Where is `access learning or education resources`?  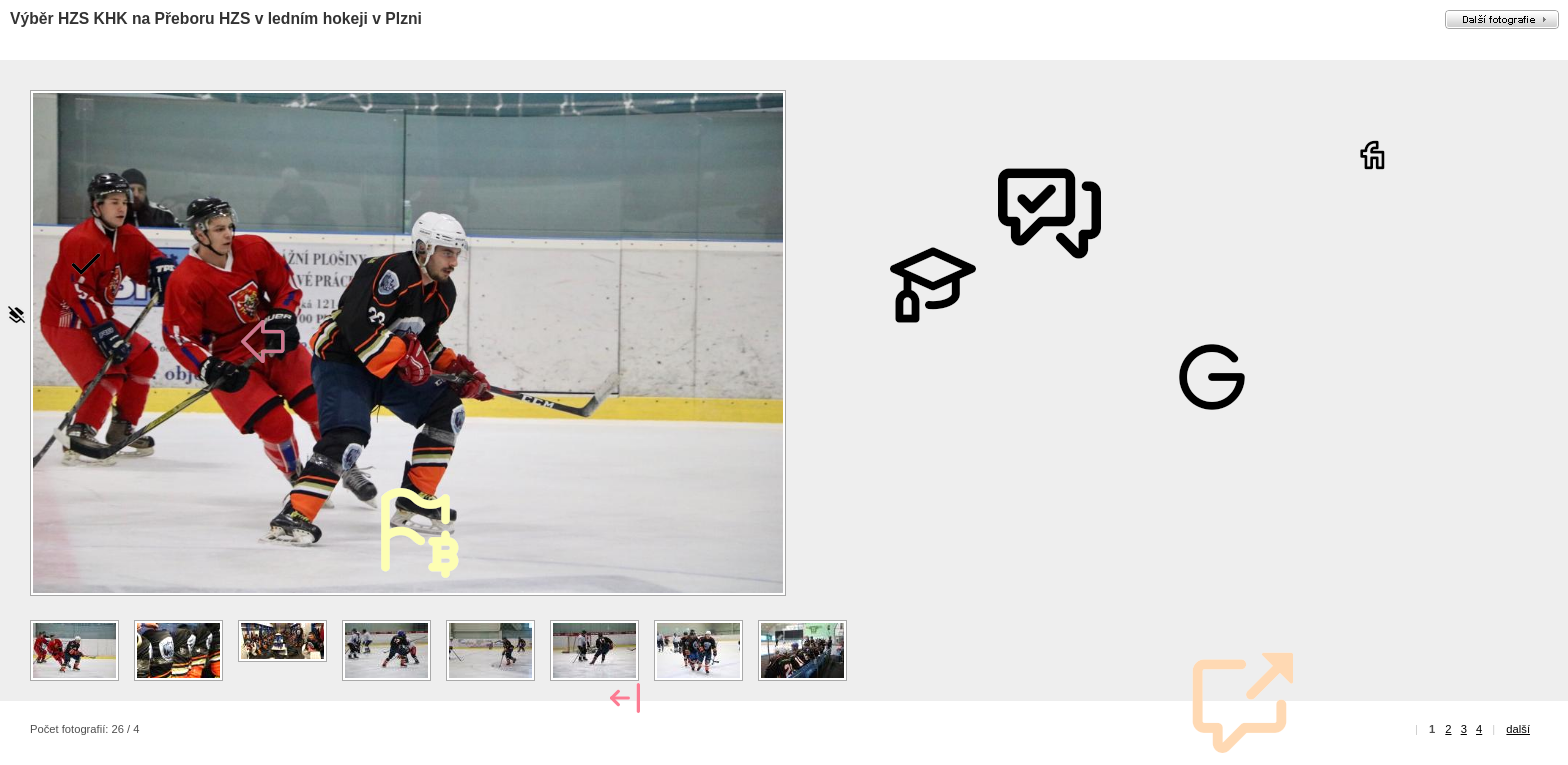
access learning or education resources is located at coordinates (933, 285).